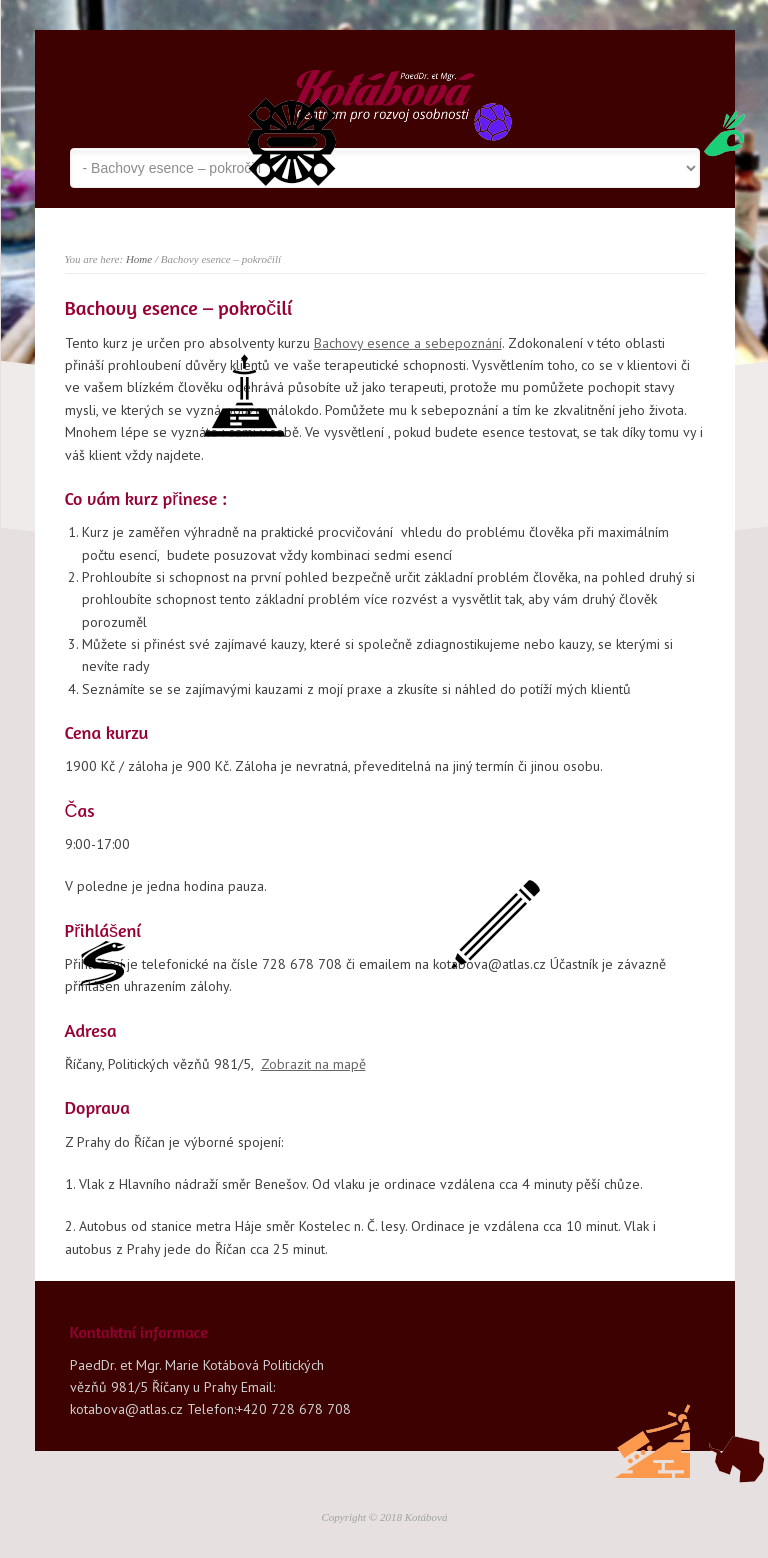 The height and width of the screenshot is (1558, 768). I want to click on decorative tribal or aztec-style game badge, so click(292, 142).